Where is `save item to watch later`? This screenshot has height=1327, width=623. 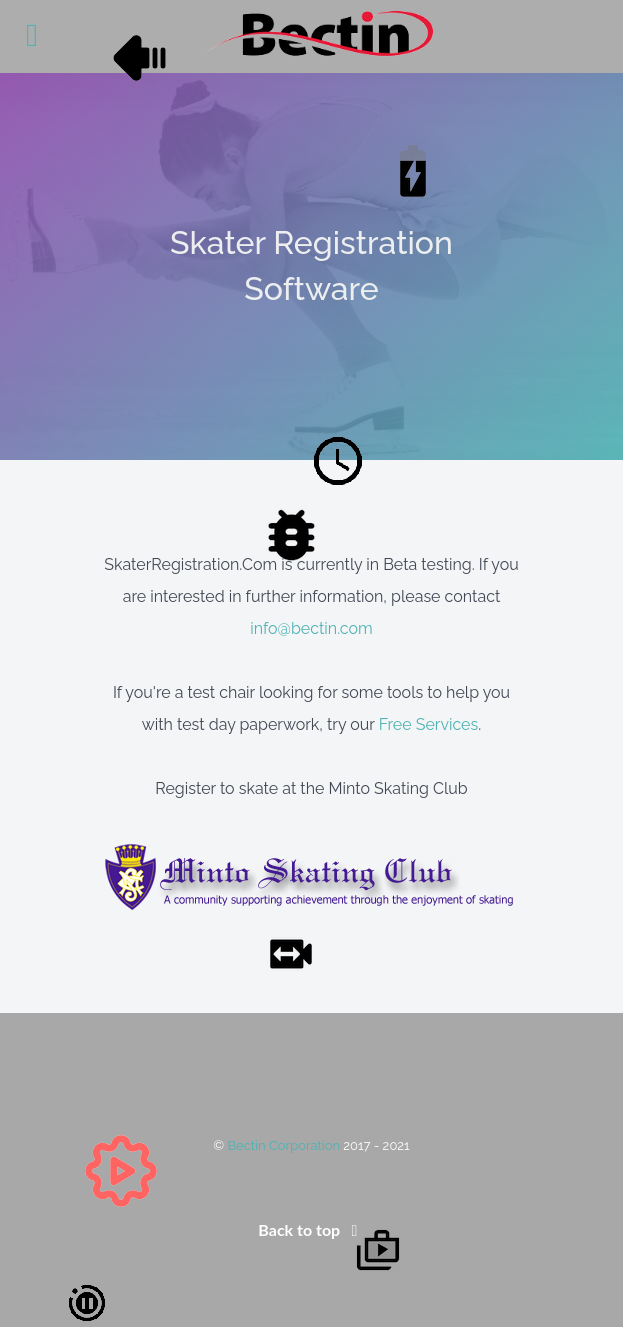 save item to watch later is located at coordinates (338, 461).